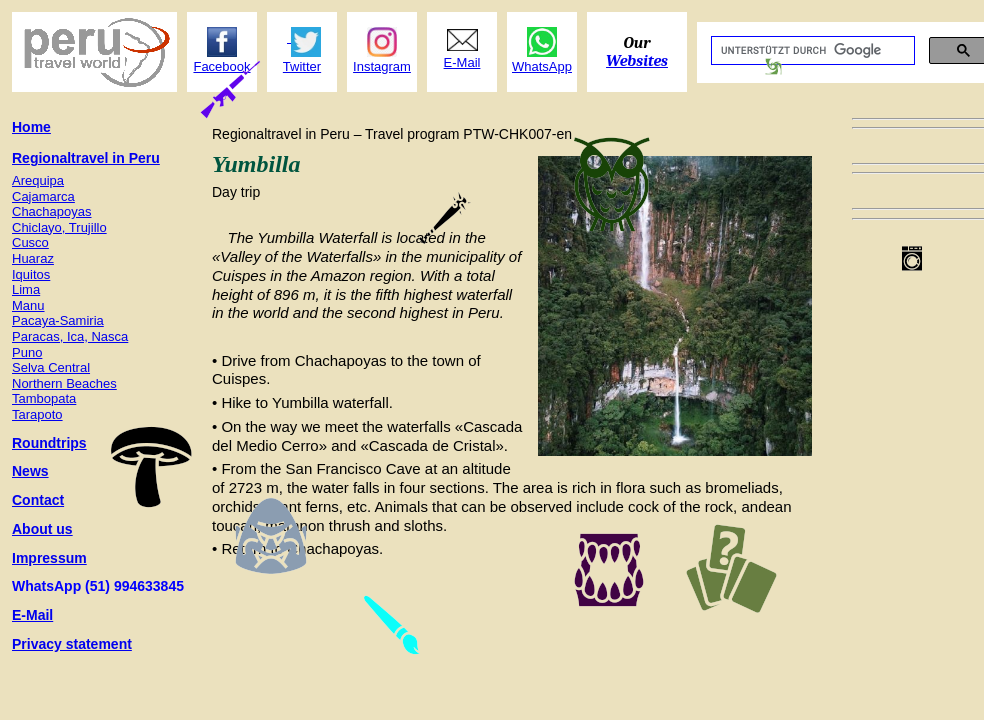 This screenshot has height=720, width=984. I want to click on select the FN FAL rifle weapon, so click(230, 89).